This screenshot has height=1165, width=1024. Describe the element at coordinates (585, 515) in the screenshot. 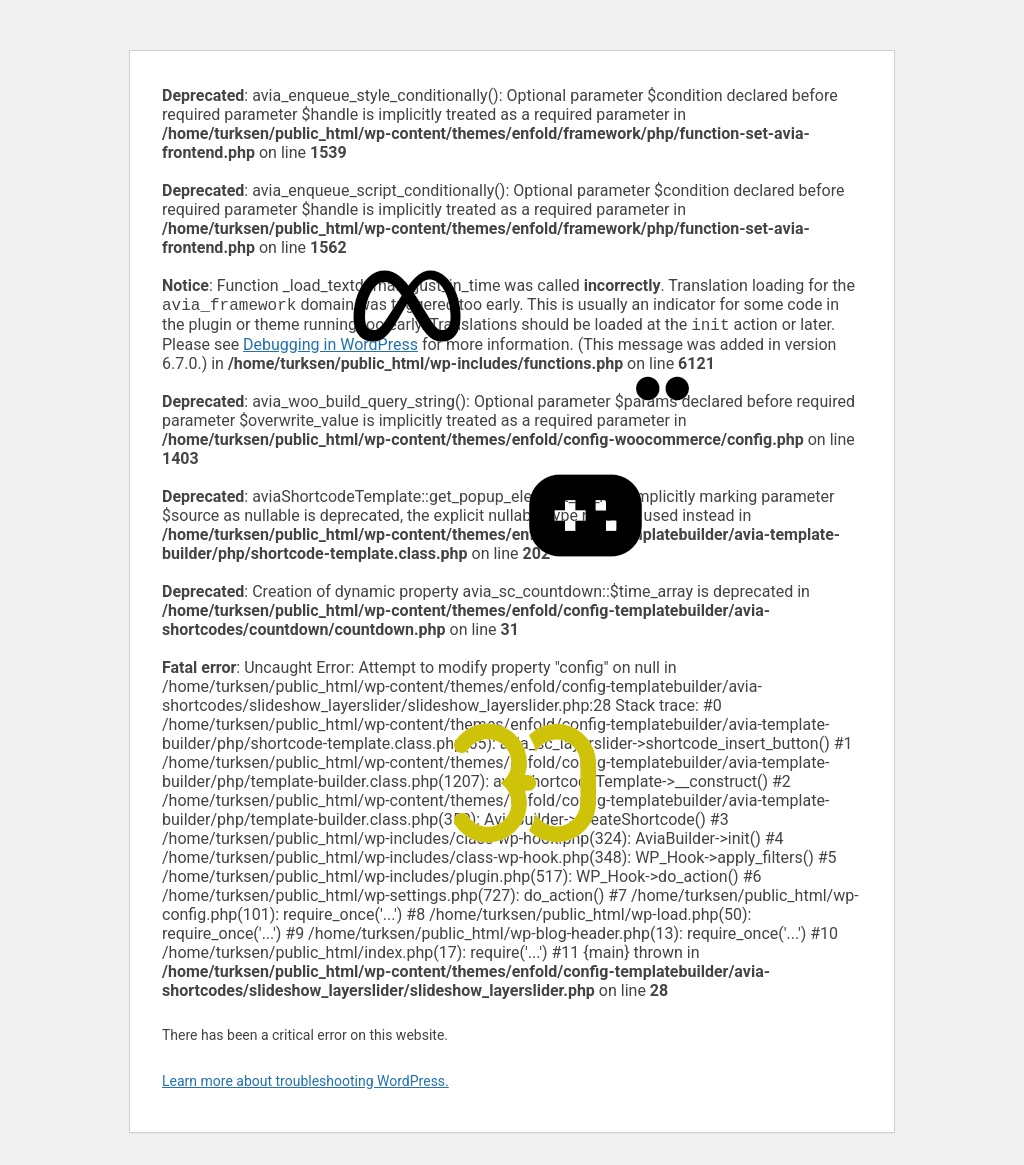

I see `open gaming or games section` at that location.